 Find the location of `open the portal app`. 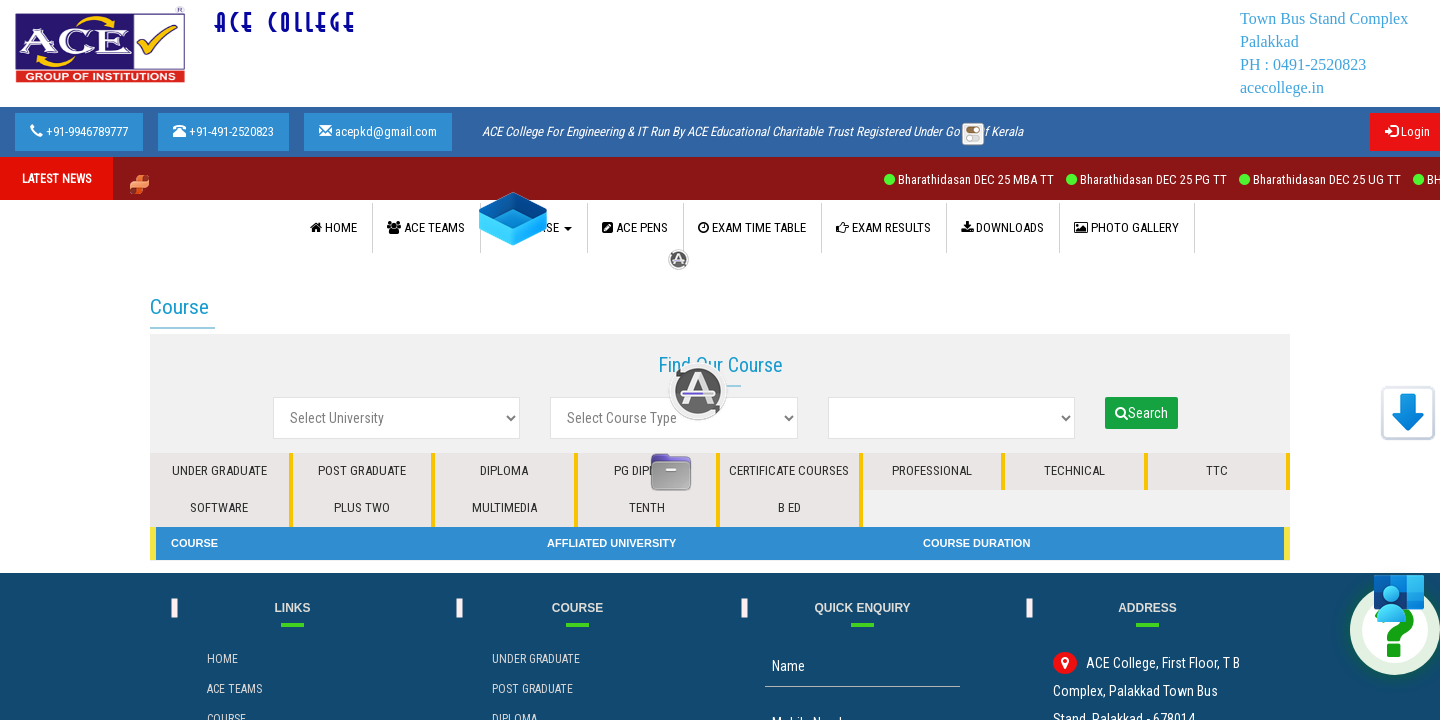

open the portal app is located at coordinates (1399, 597).